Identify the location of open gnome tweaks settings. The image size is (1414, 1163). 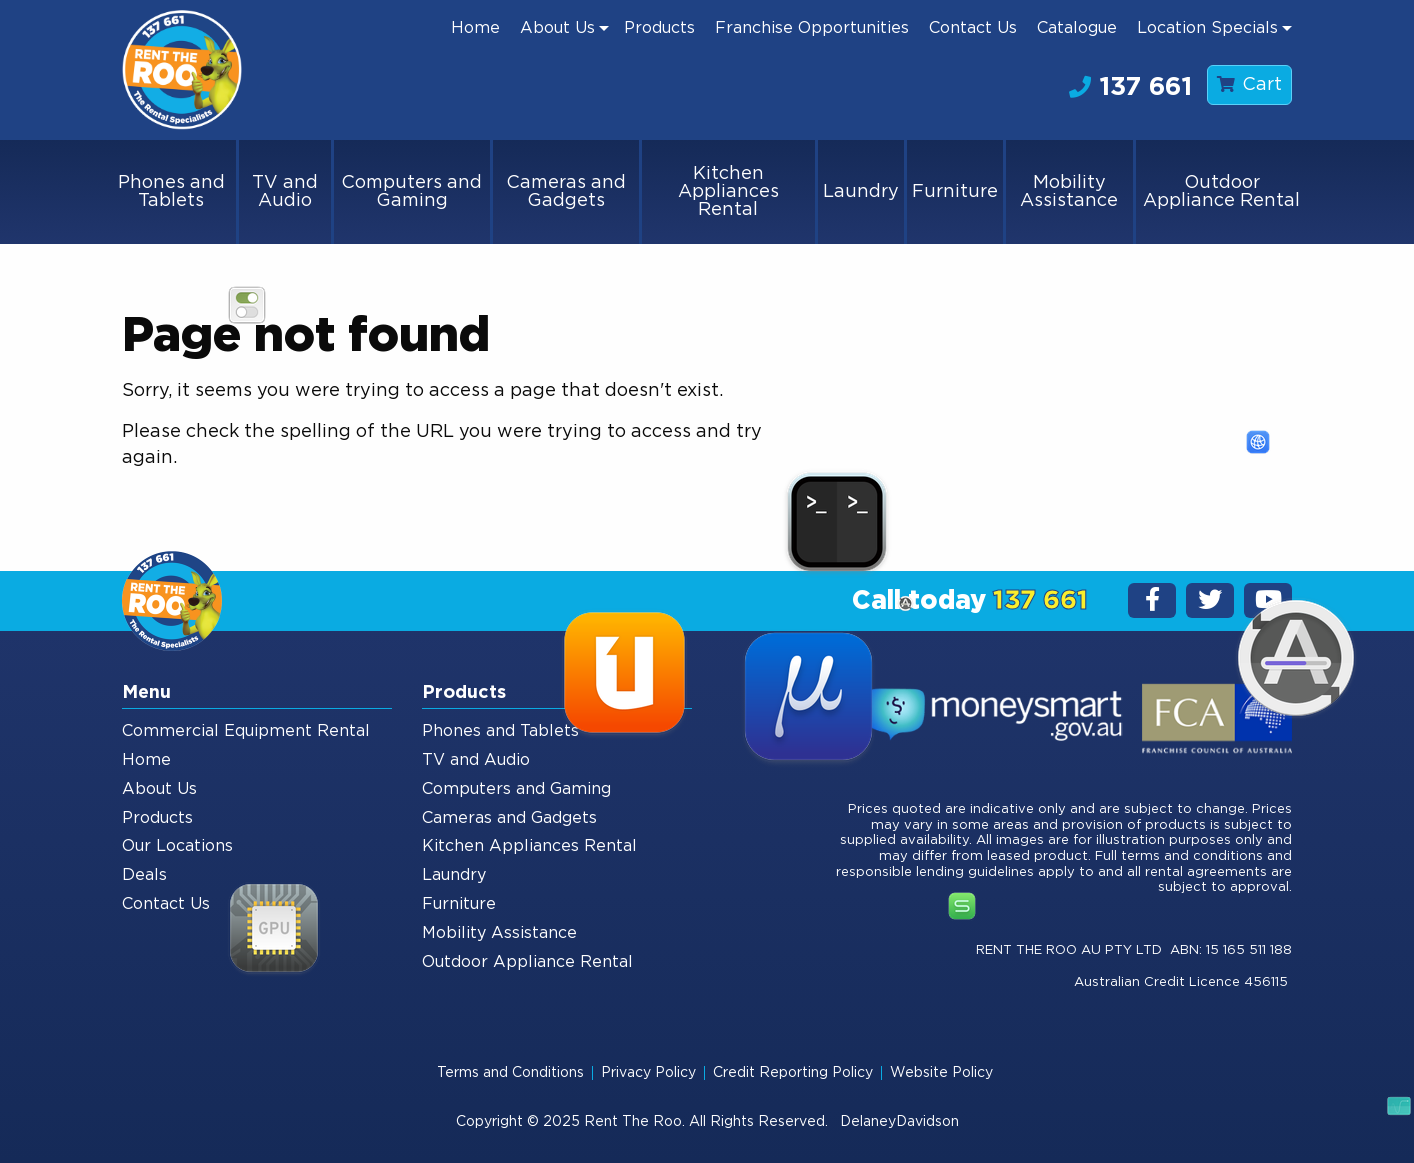
(247, 305).